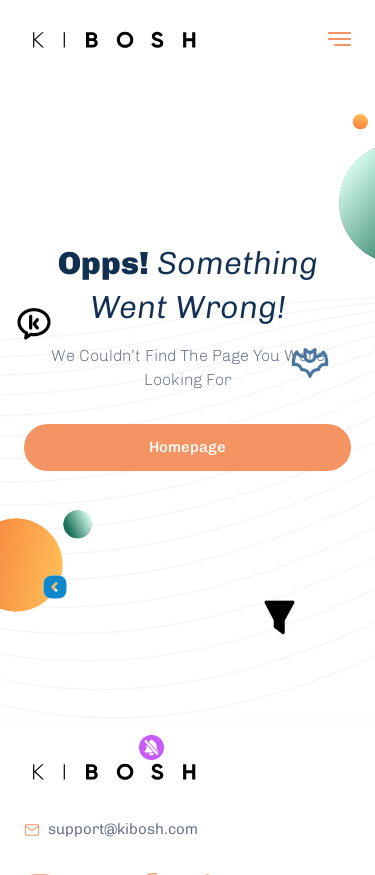 The width and height of the screenshot is (375, 875). What do you see at coordinates (310, 363) in the screenshot?
I see `toggle dark mode or night theme` at bounding box center [310, 363].